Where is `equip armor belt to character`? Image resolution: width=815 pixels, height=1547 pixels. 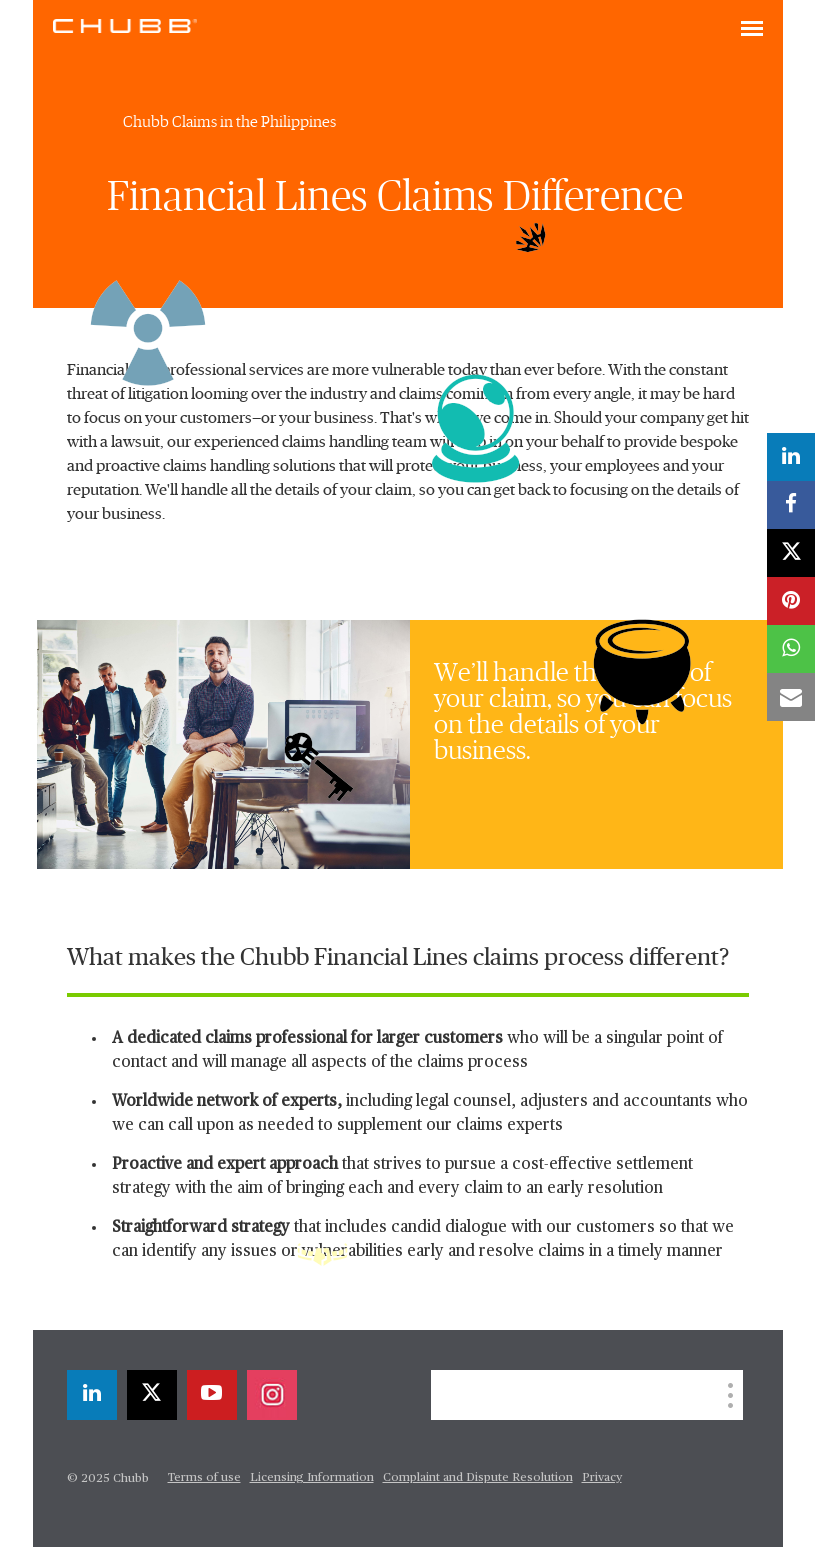 equip armor belt to character is located at coordinates (322, 1254).